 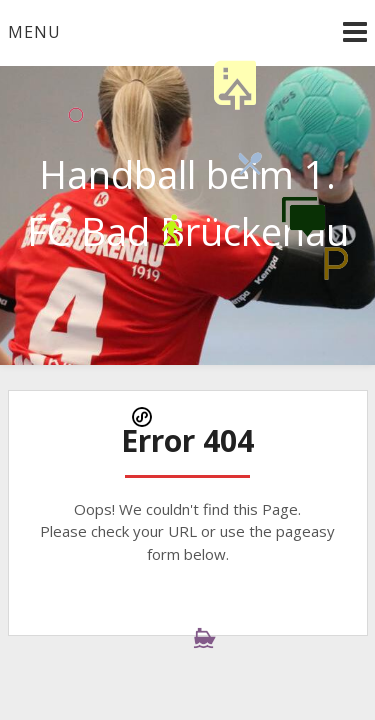 I want to click on view commit history for a repository, so click(x=235, y=84).